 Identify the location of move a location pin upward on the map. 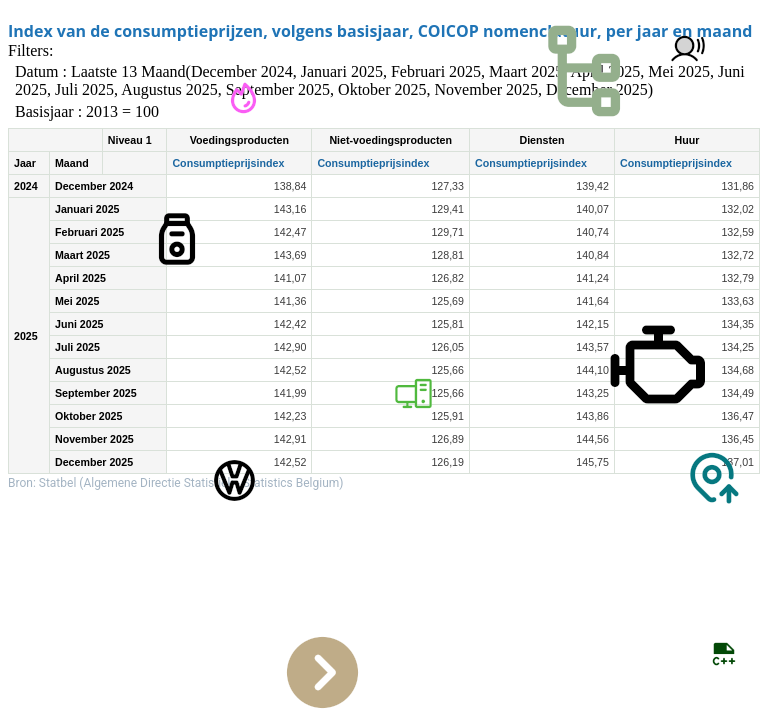
(712, 477).